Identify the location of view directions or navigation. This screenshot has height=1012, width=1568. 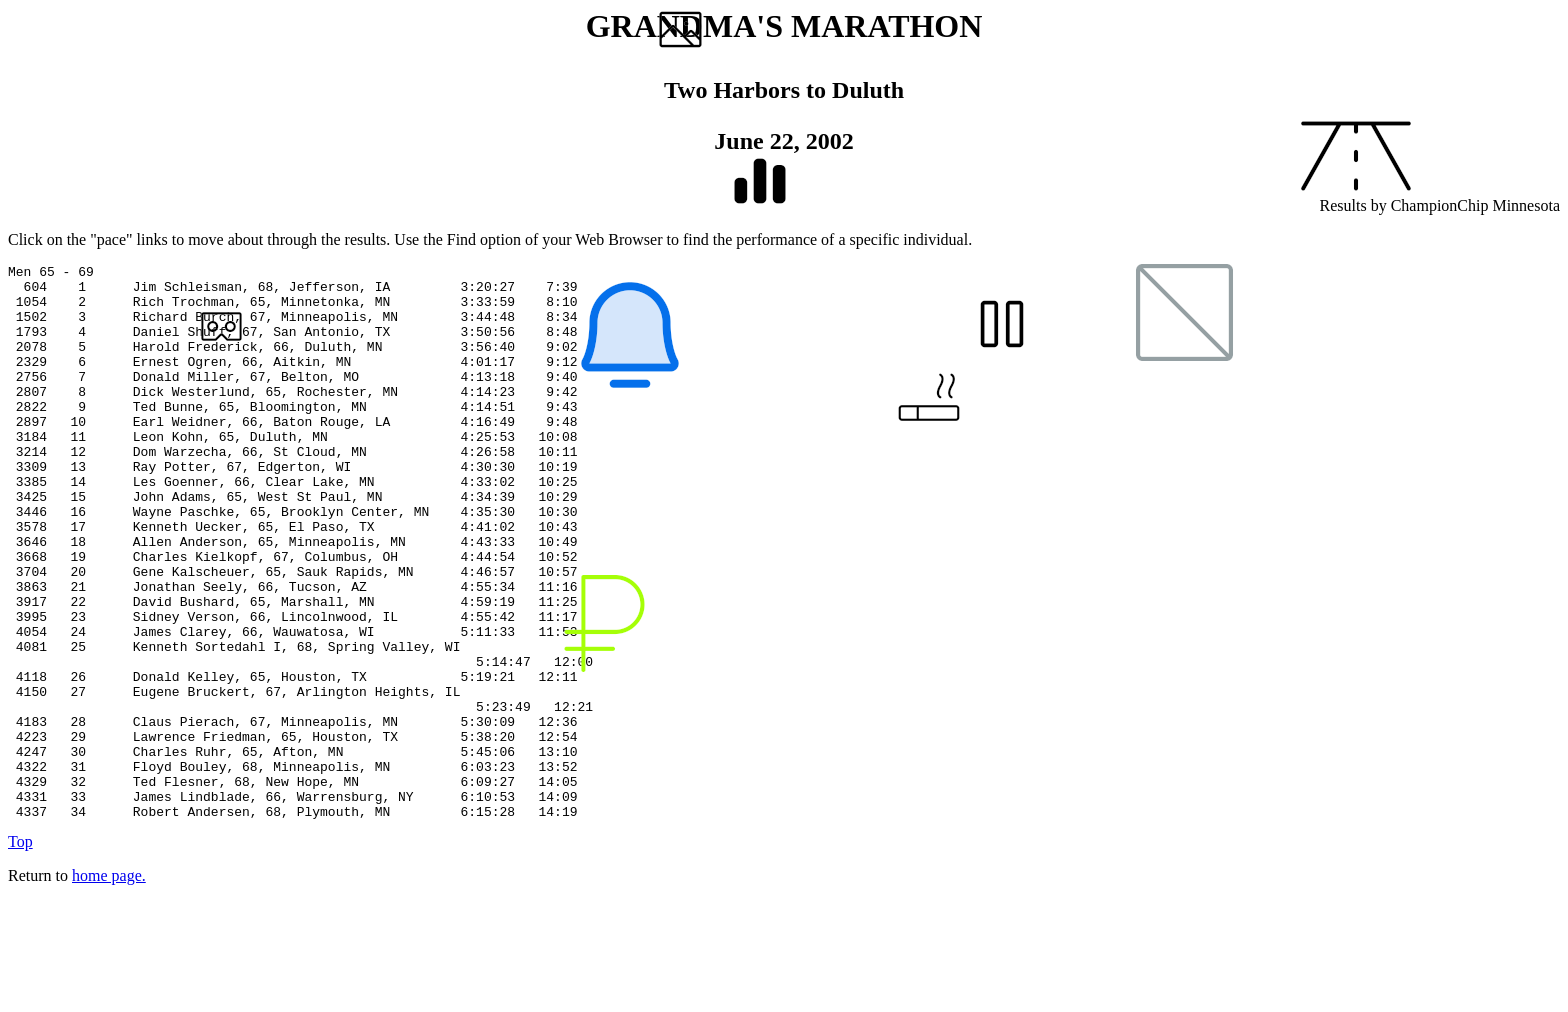
(1356, 156).